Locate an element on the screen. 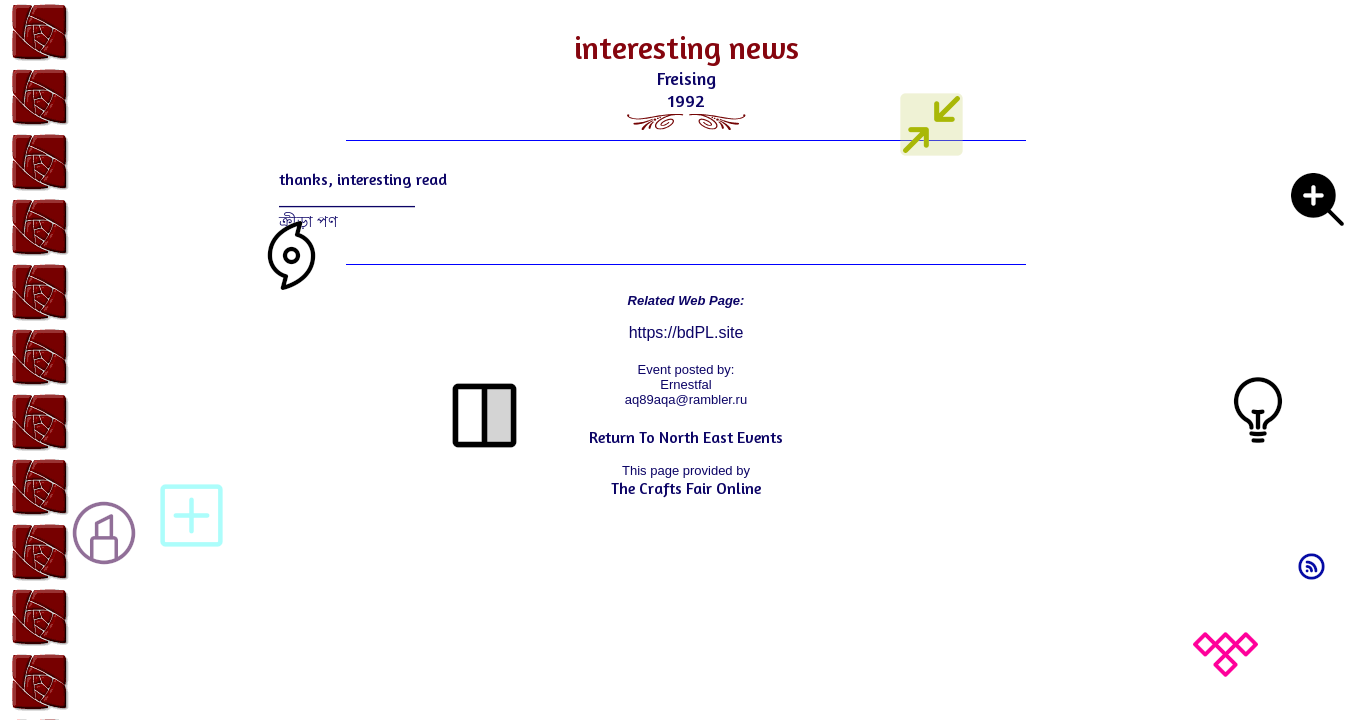 The width and height of the screenshot is (1372, 720). activate highlighter tool is located at coordinates (104, 533).